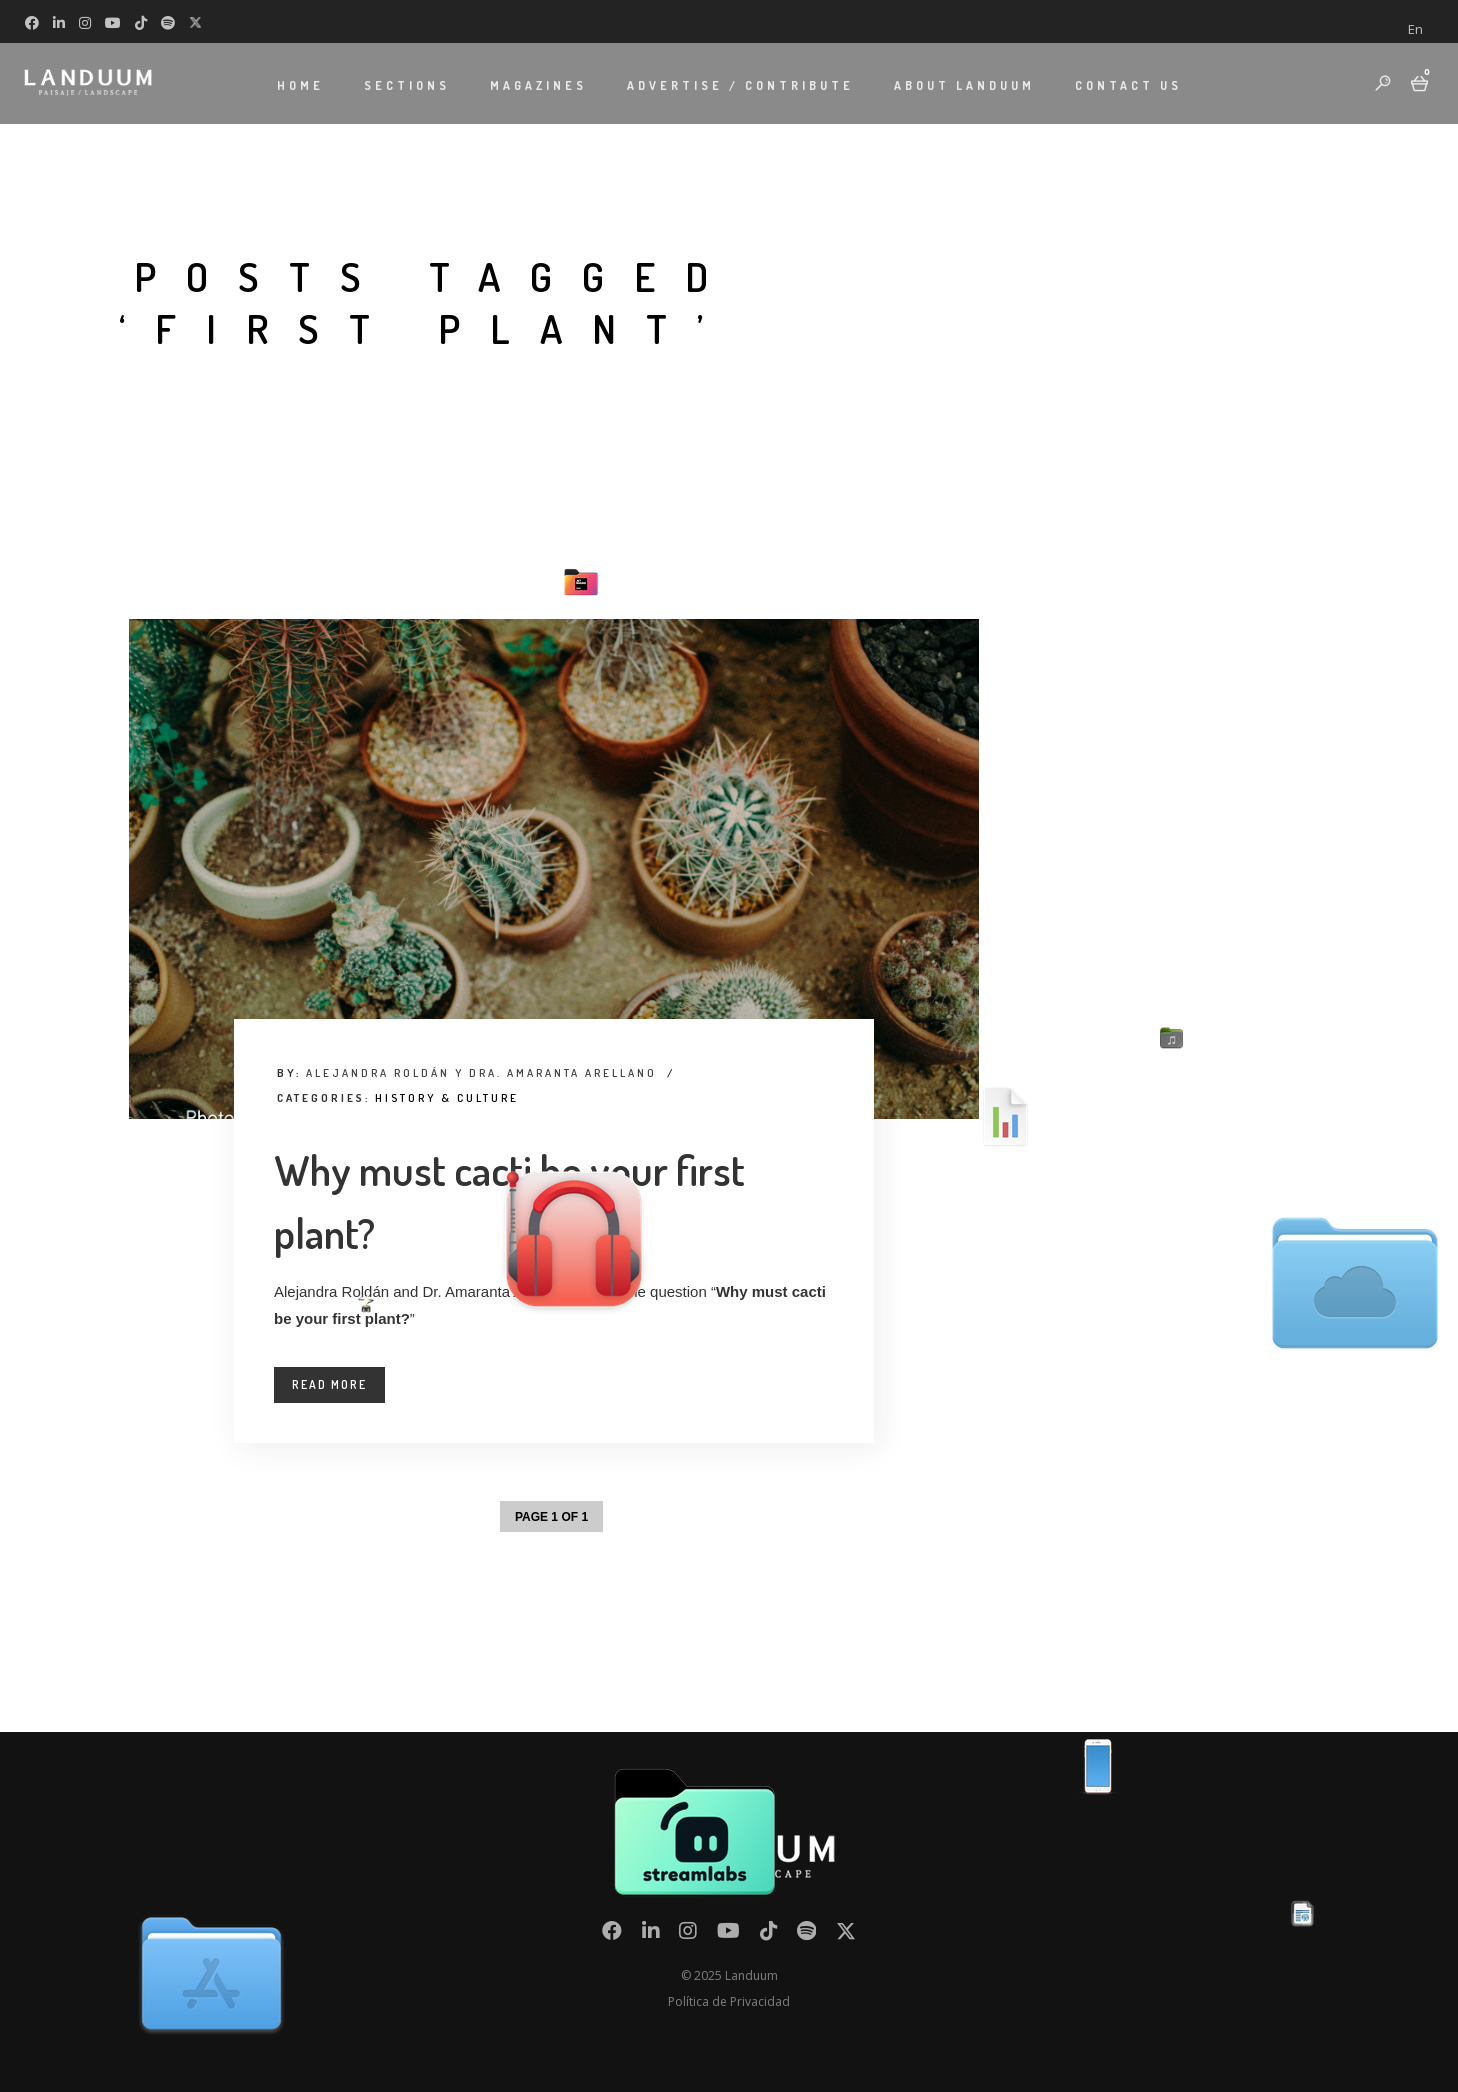 The image size is (1458, 2092). What do you see at coordinates (365, 1303) in the screenshot?
I see `indicates device is connected to power adapter` at bounding box center [365, 1303].